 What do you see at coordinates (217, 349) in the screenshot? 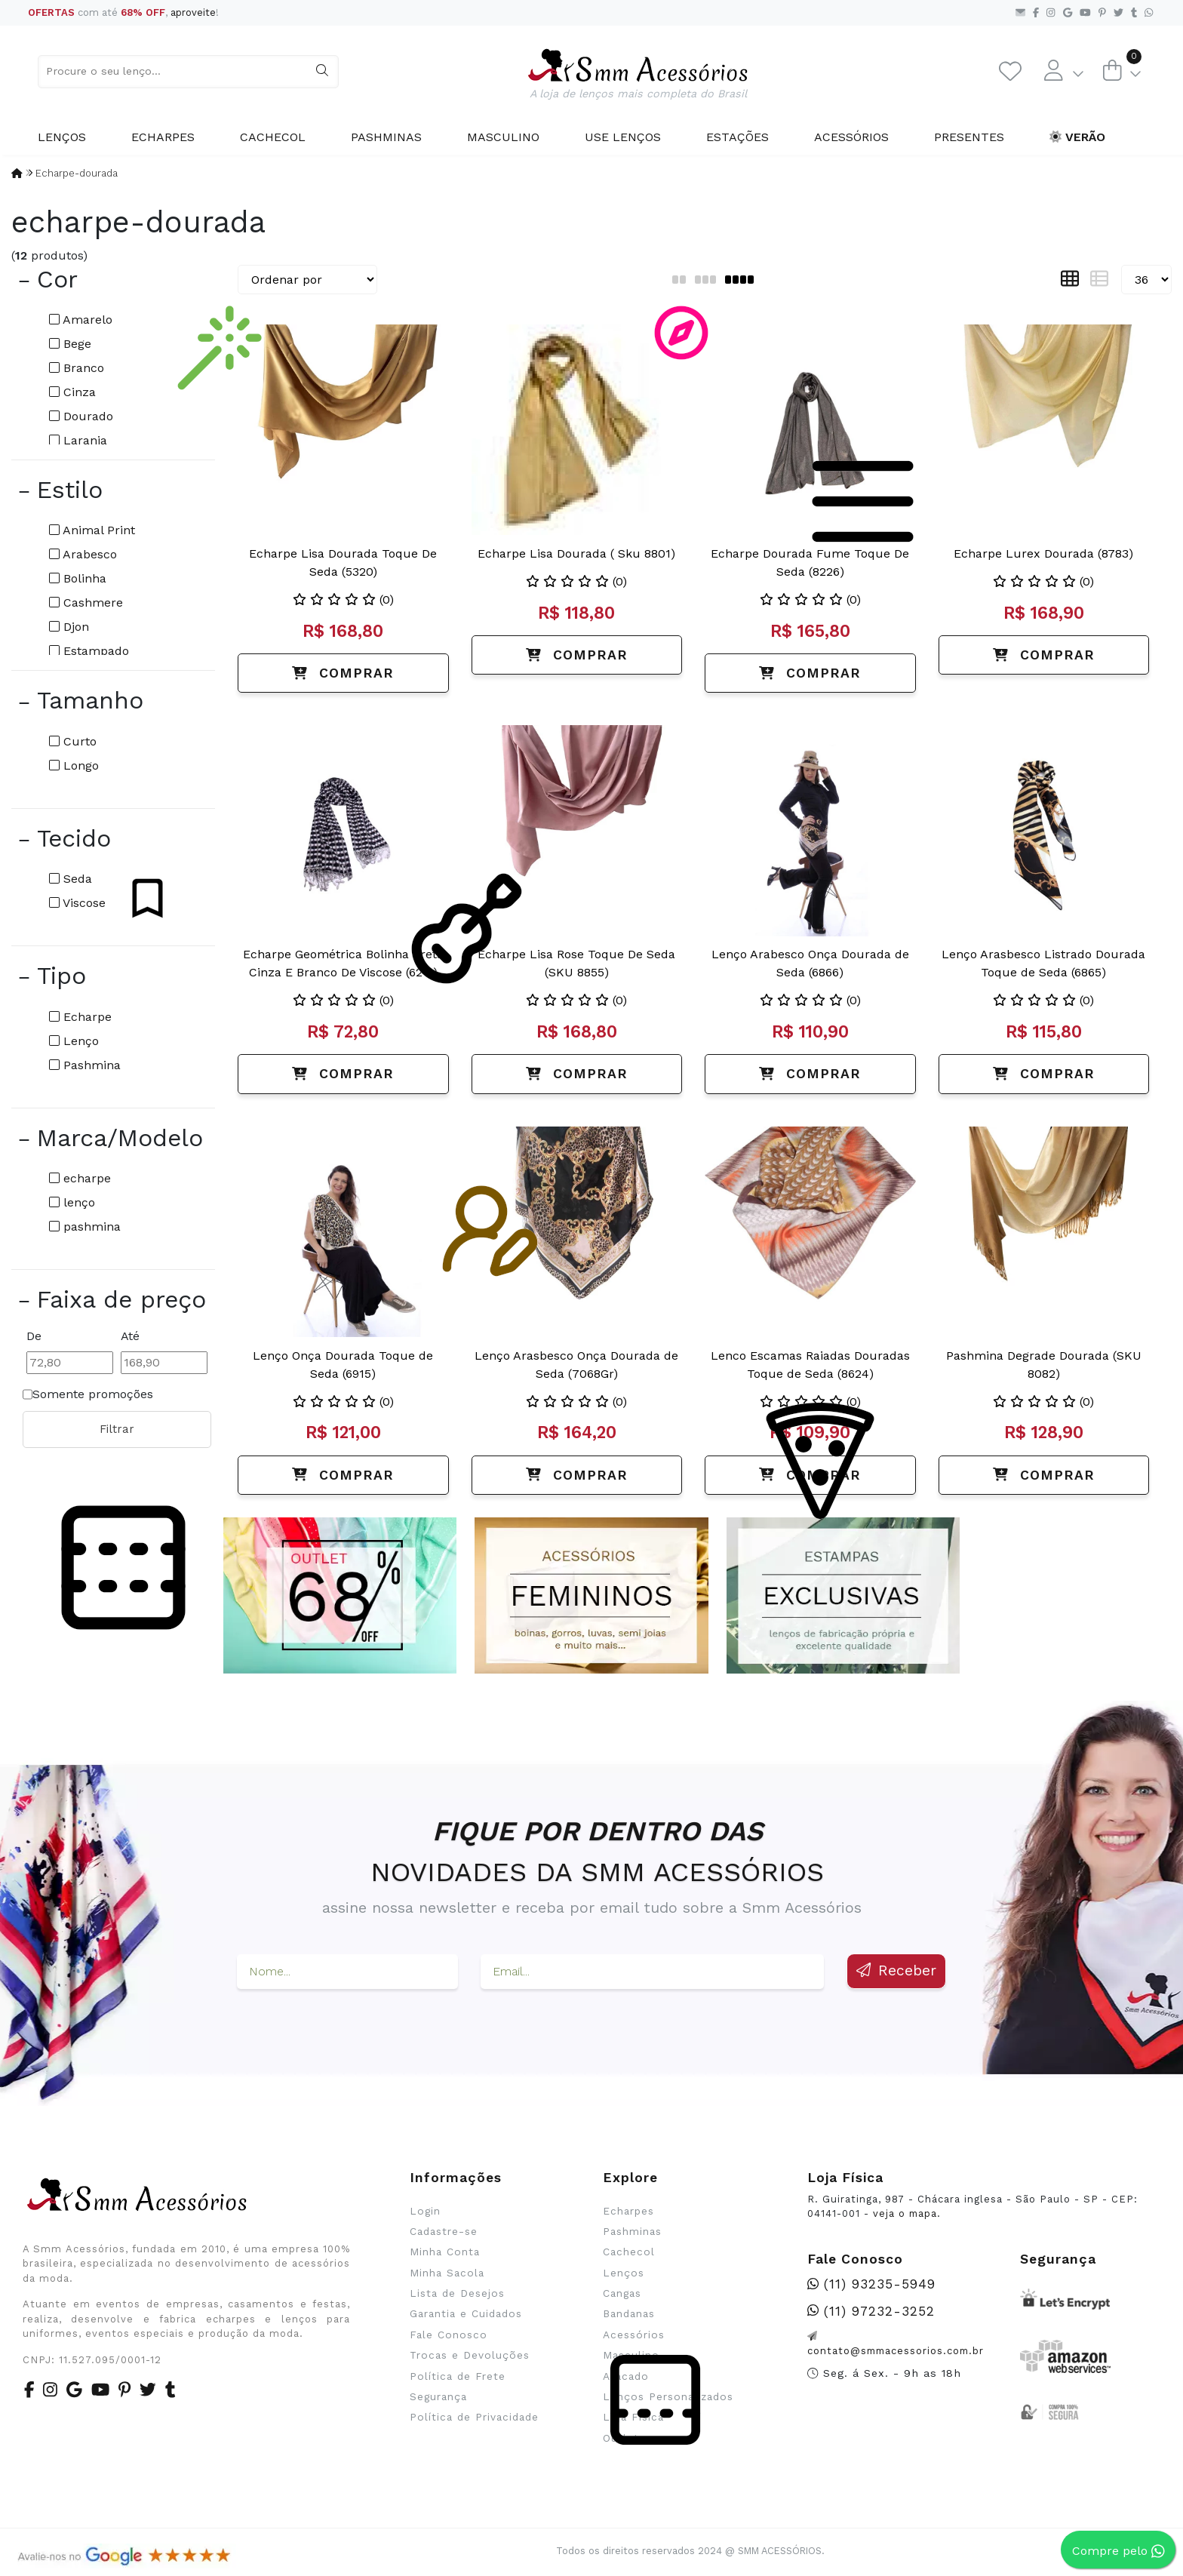
I see `apply magic or auto-enhance effects` at bounding box center [217, 349].